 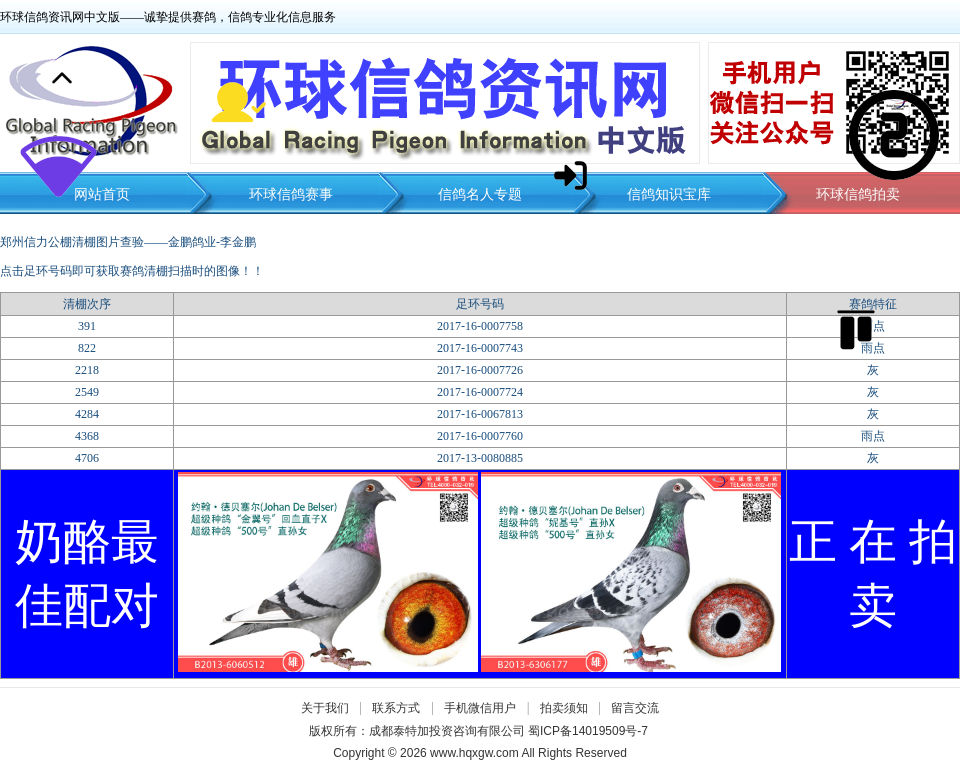 What do you see at coordinates (856, 329) in the screenshot?
I see `align selected elements to the top` at bounding box center [856, 329].